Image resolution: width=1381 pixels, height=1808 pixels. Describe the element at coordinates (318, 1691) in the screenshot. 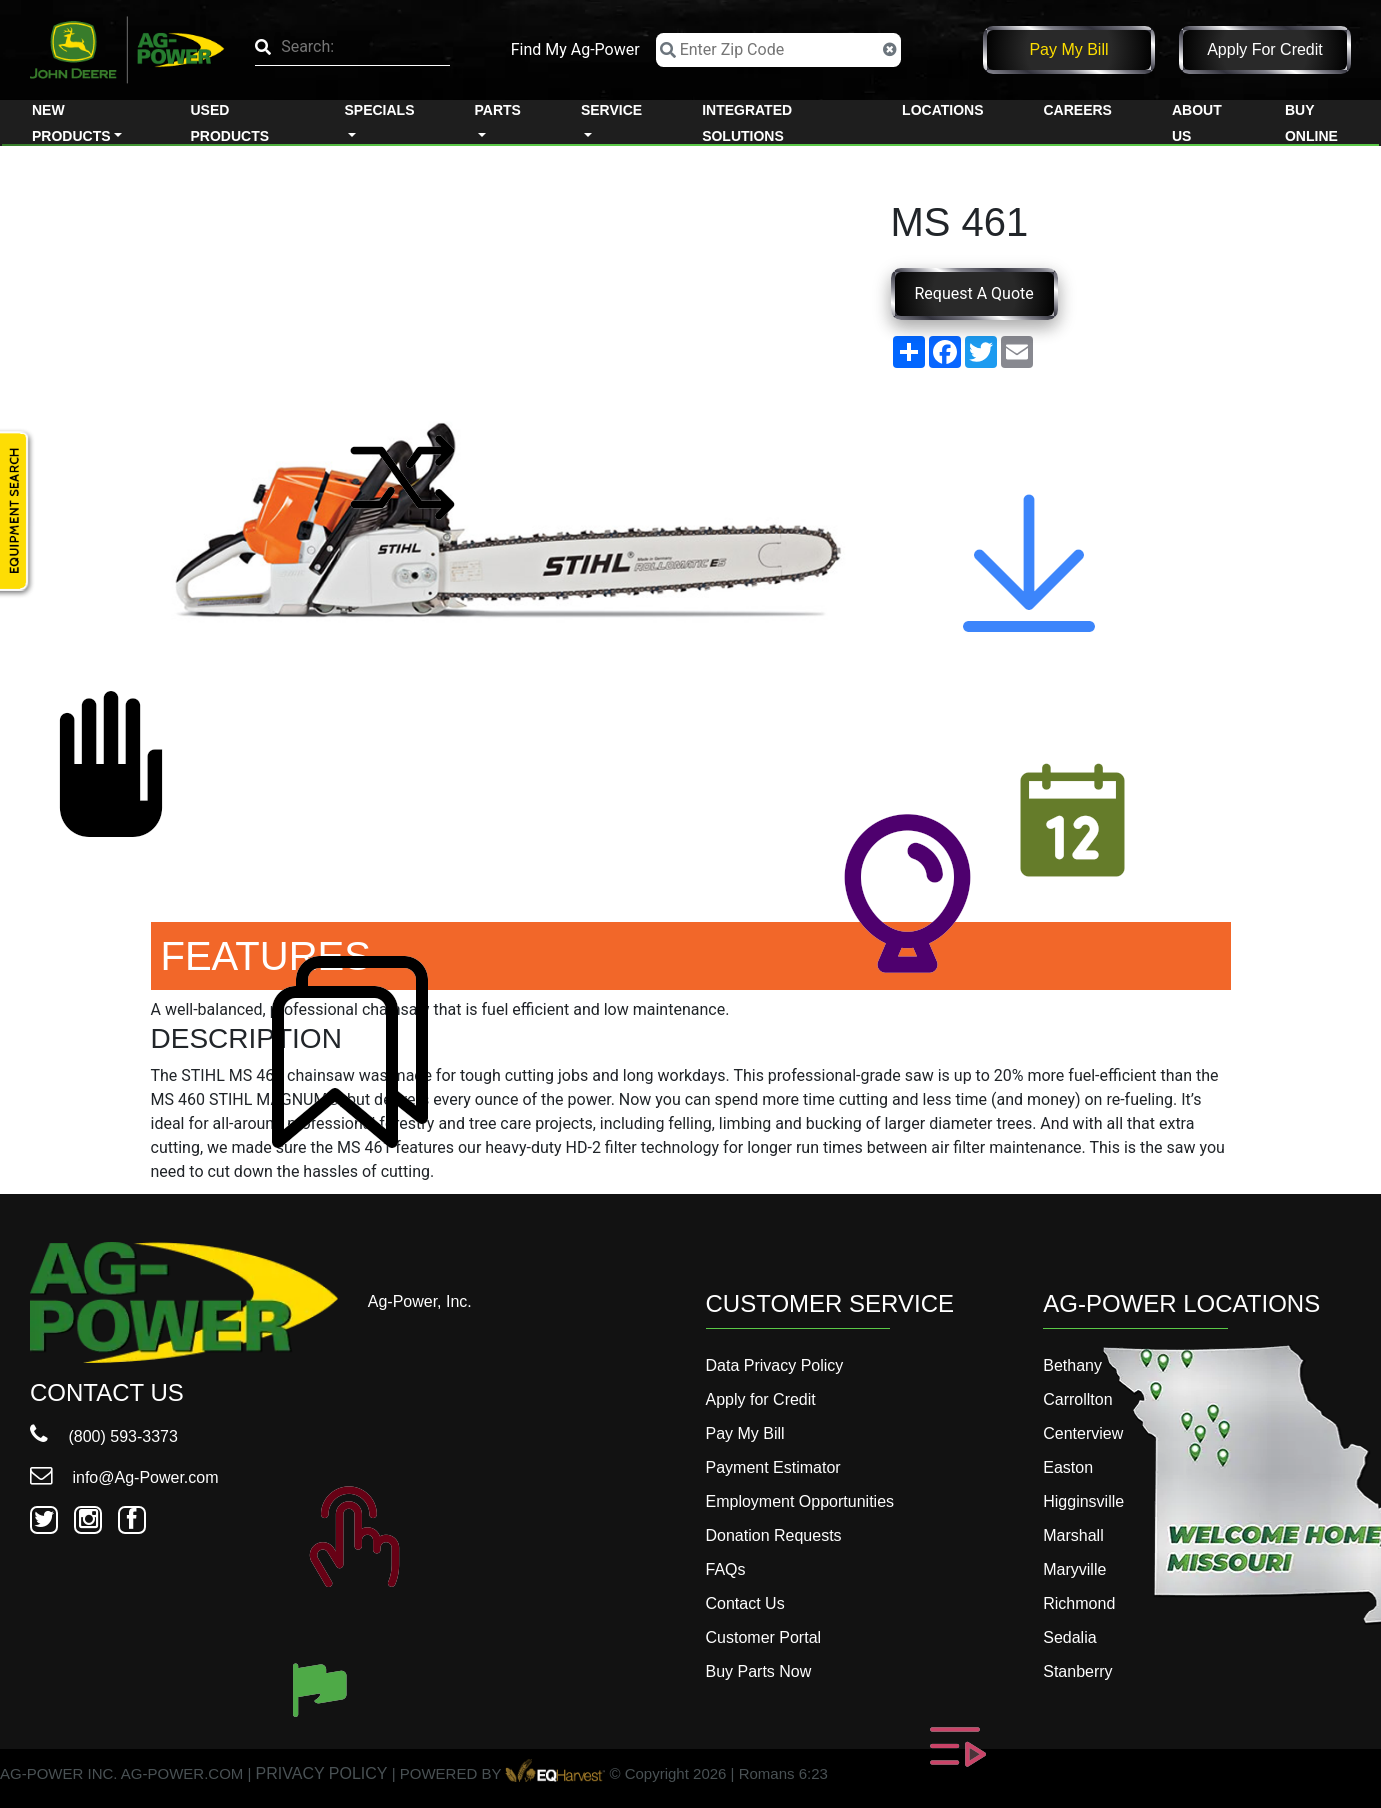

I see `report or flag a message` at that location.